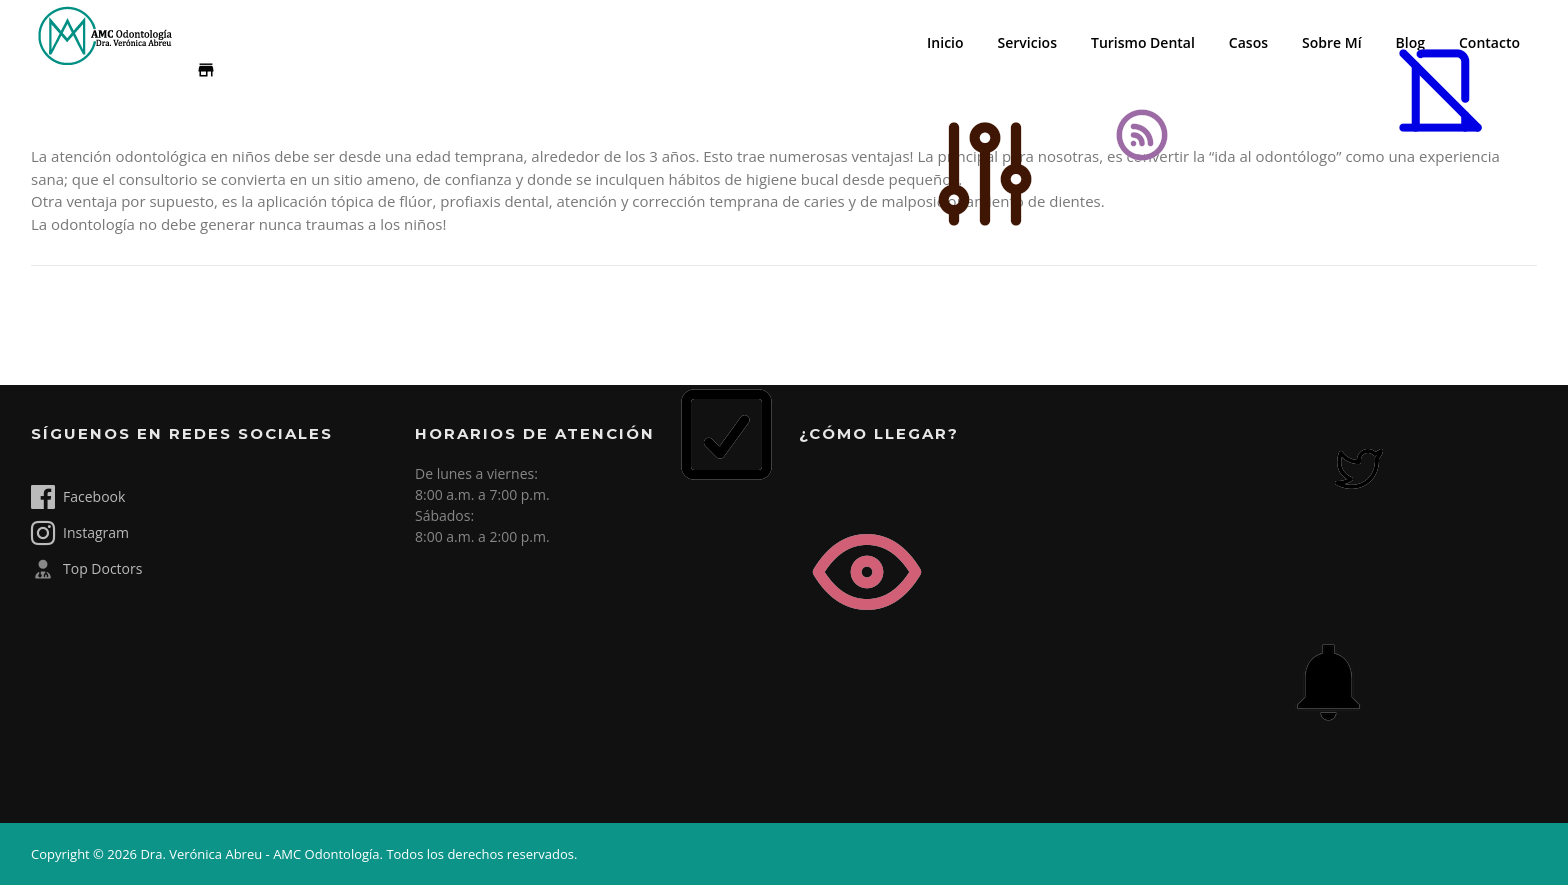 This screenshot has height=885, width=1568. What do you see at coordinates (867, 572) in the screenshot?
I see `view or preview content` at bounding box center [867, 572].